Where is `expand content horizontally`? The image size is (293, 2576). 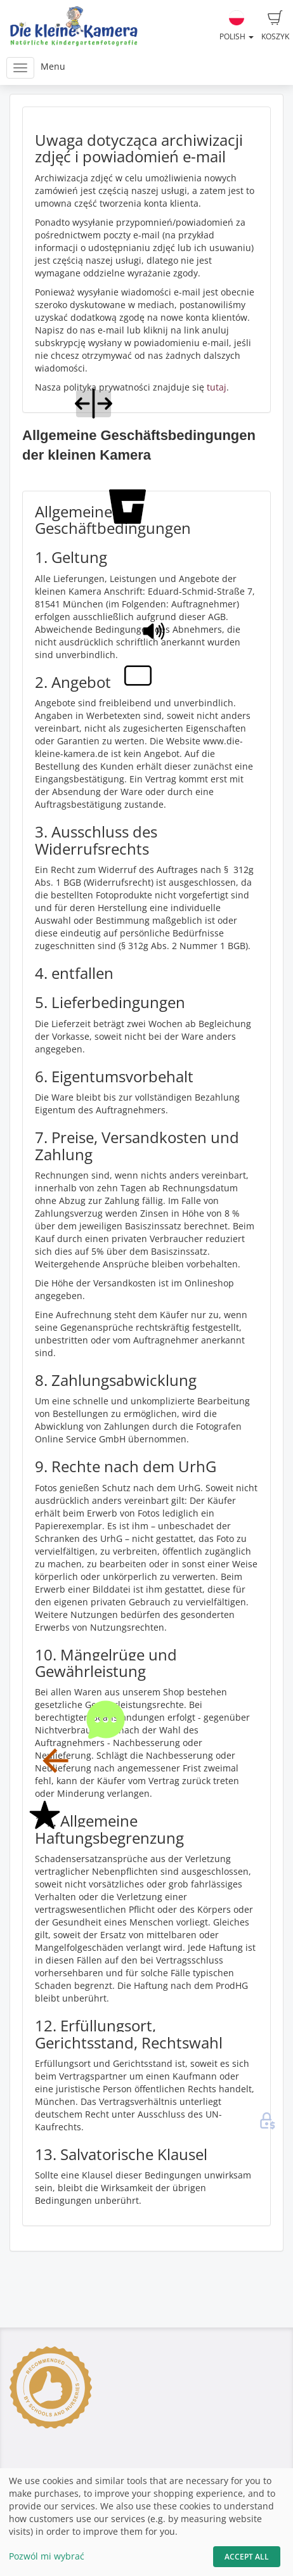
expand content horizontally is located at coordinates (93, 403).